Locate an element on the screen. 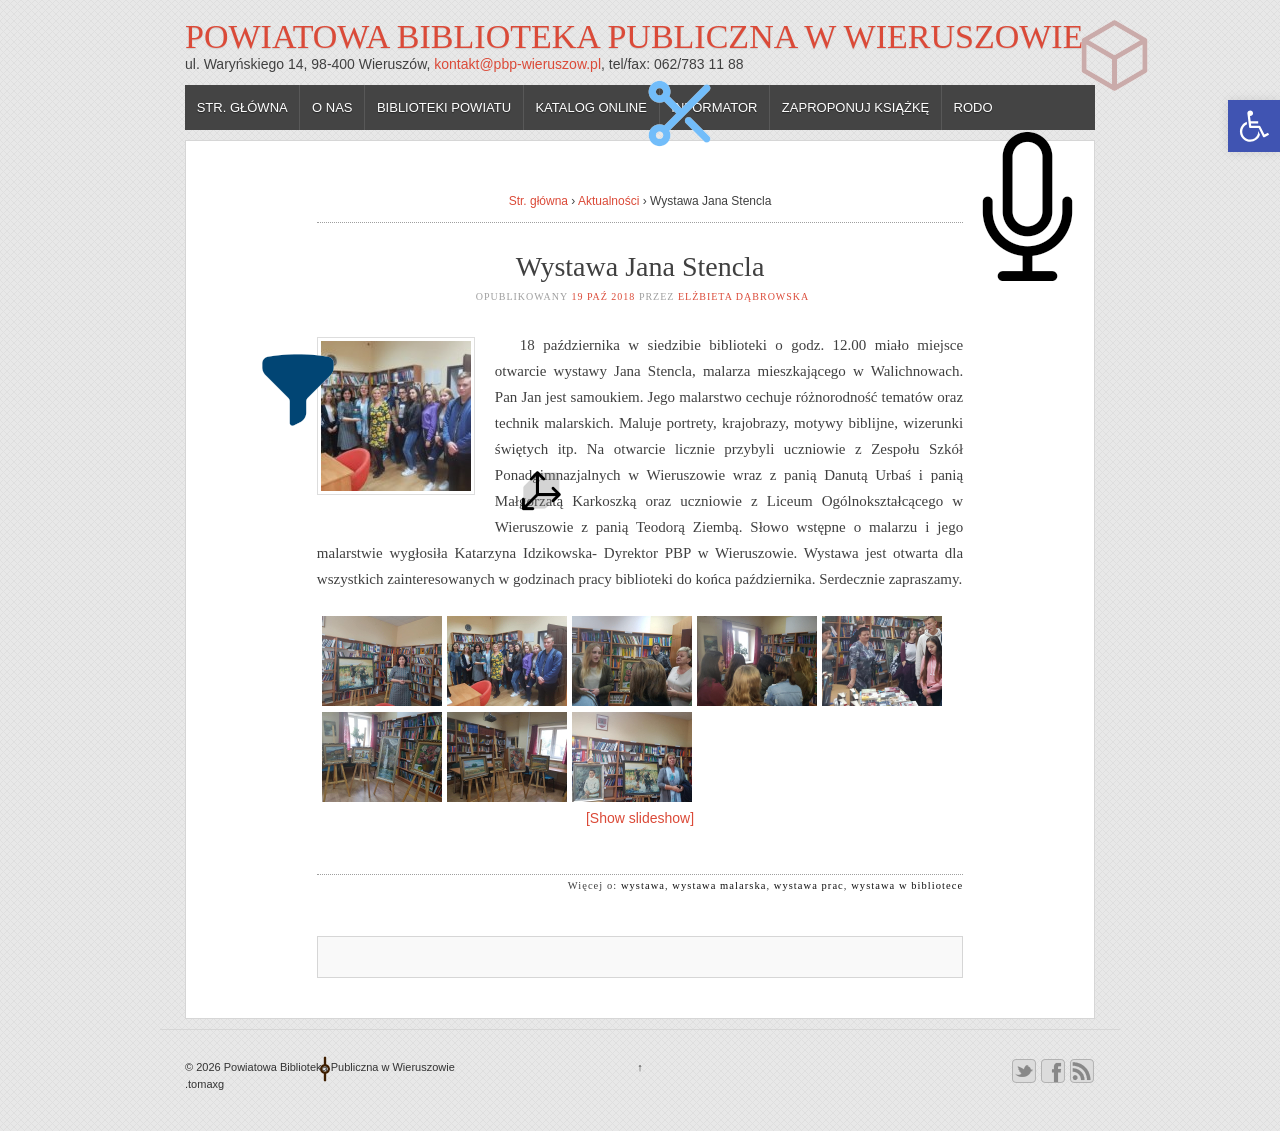  filter or sort content is located at coordinates (298, 390).